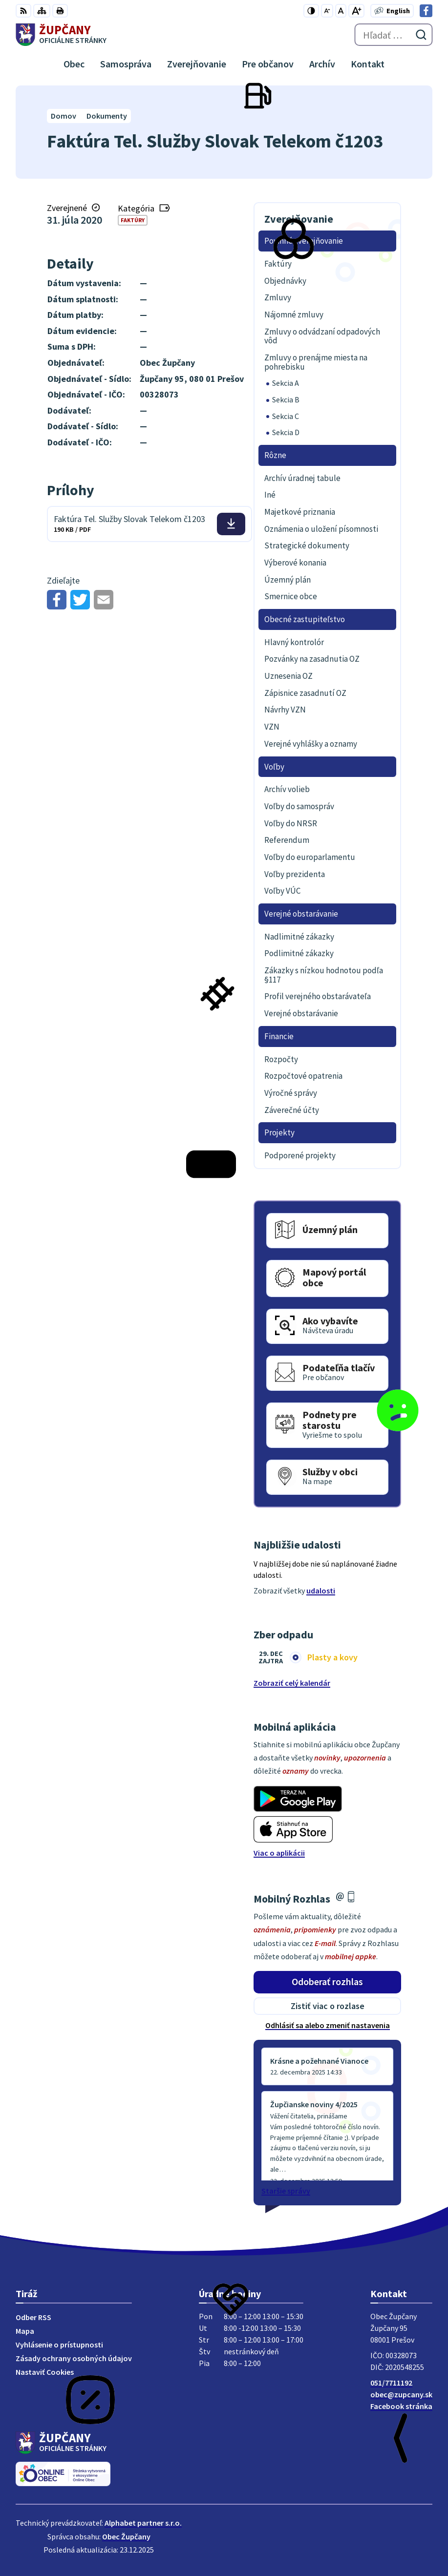  Describe the element at coordinates (294, 239) in the screenshot. I see `apply filters to refine results` at that location.